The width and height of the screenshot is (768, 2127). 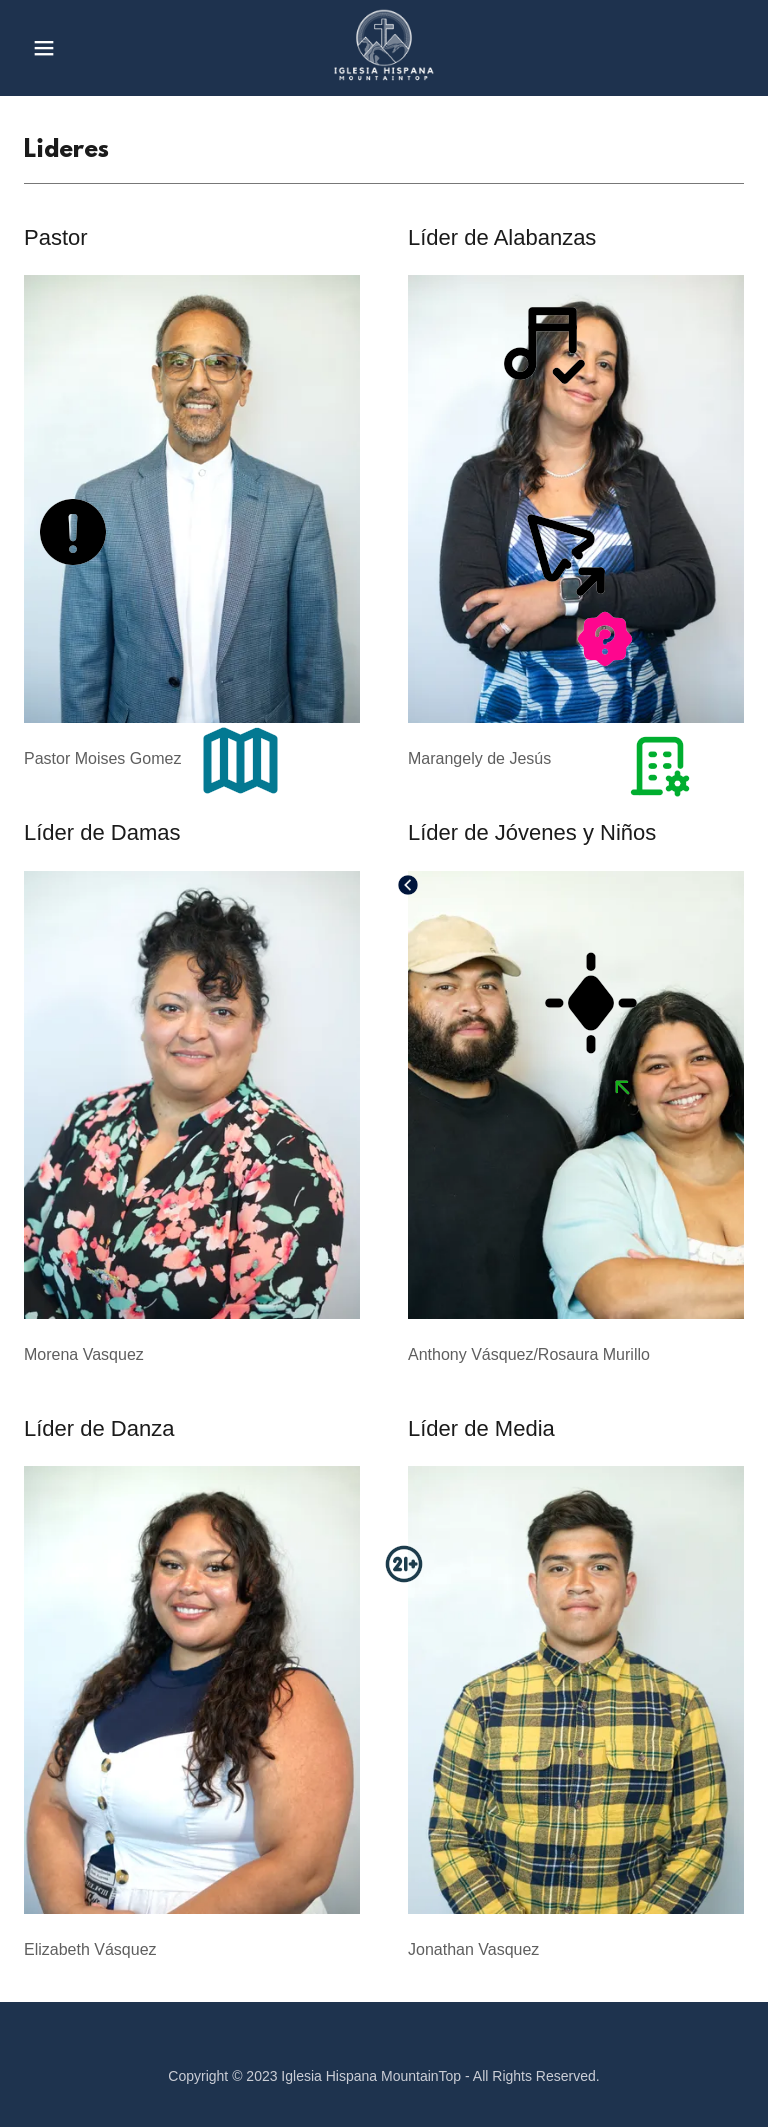 I want to click on navigate back to previous screen, so click(x=622, y=1087).